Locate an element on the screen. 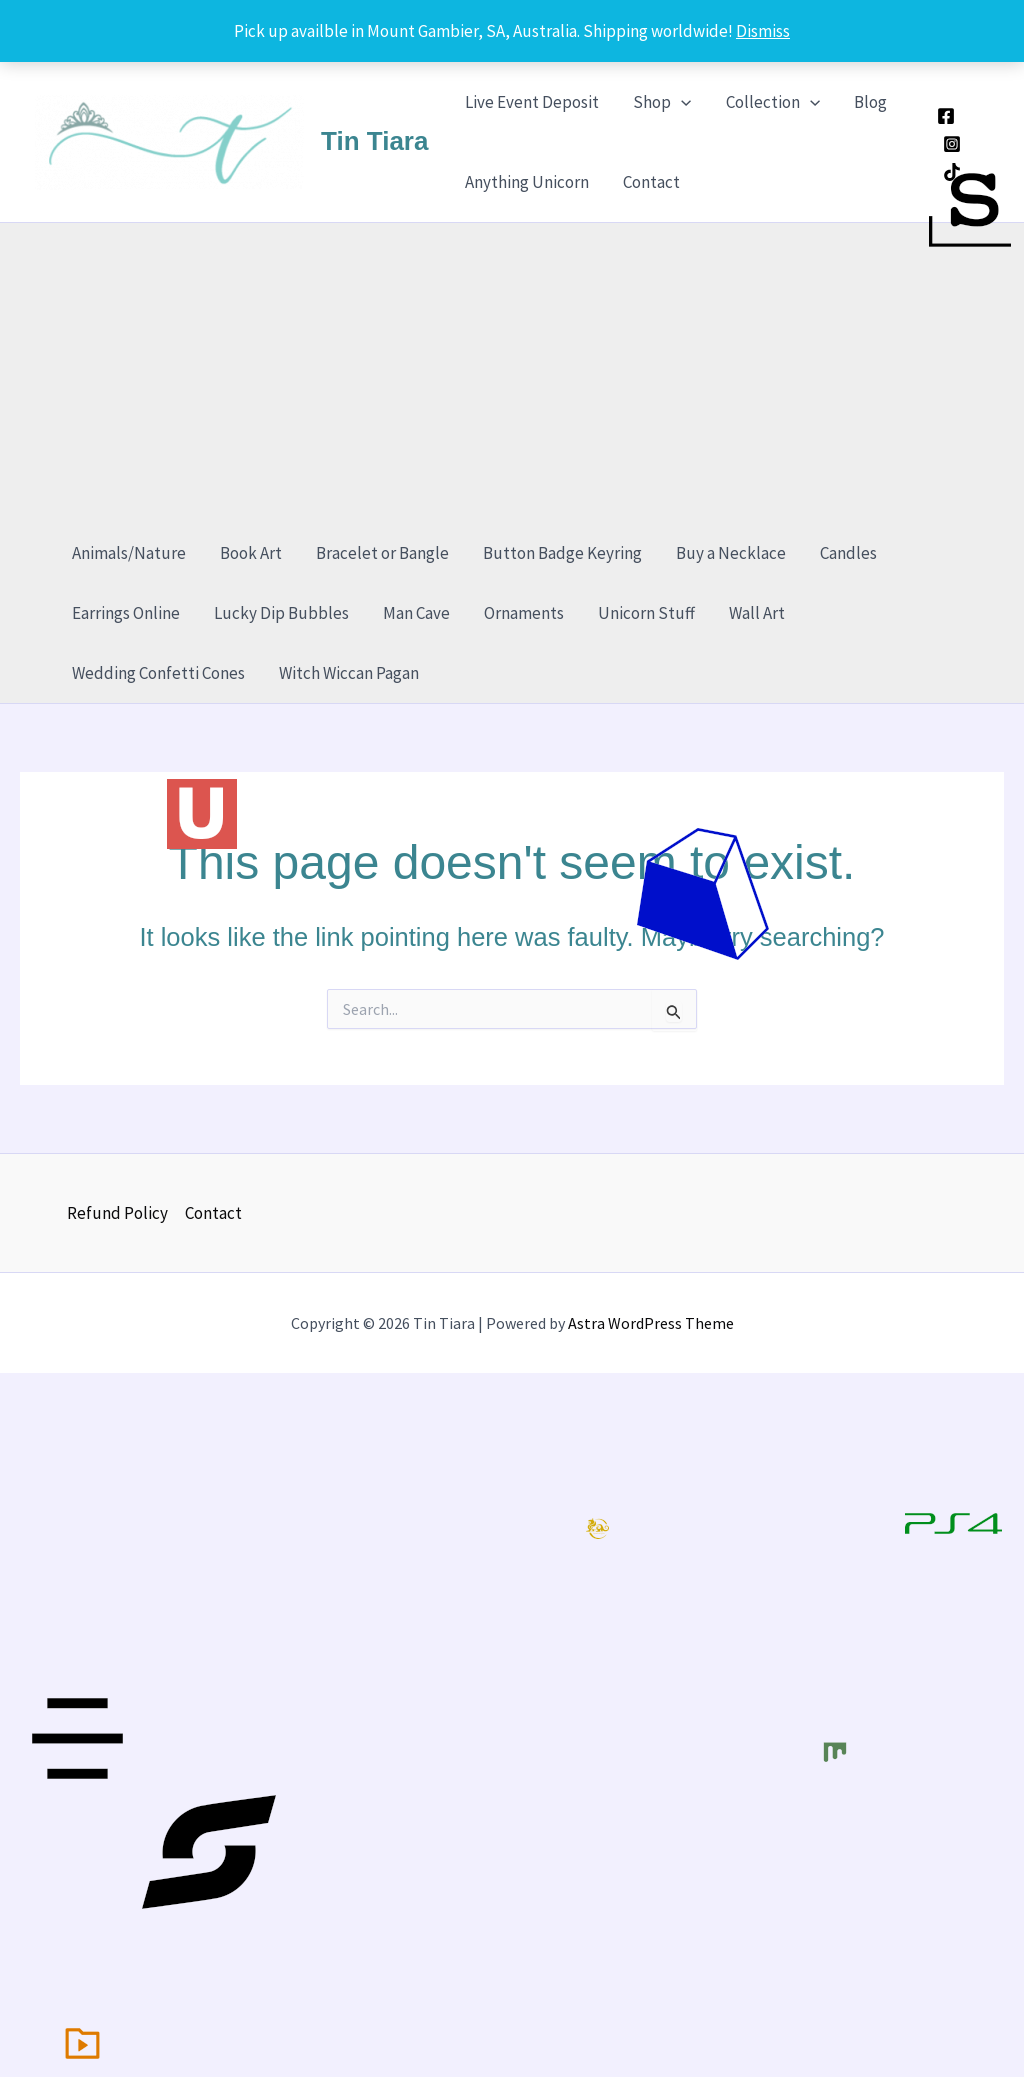 The height and width of the screenshot is (2077, 1024). visit unpkg CDN service is located at coordinates (202, 814).